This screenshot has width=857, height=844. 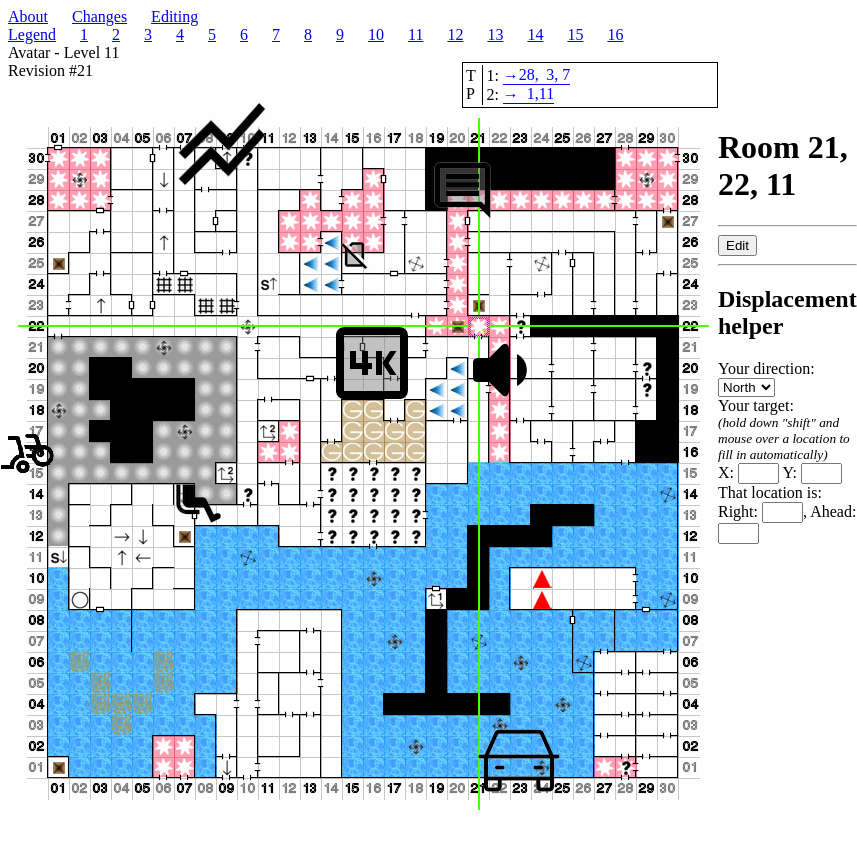 What do you see at coordinates (197, 503) in the screenshot?
I see `select extra legroom seating option` at bounding box center [197, 503].